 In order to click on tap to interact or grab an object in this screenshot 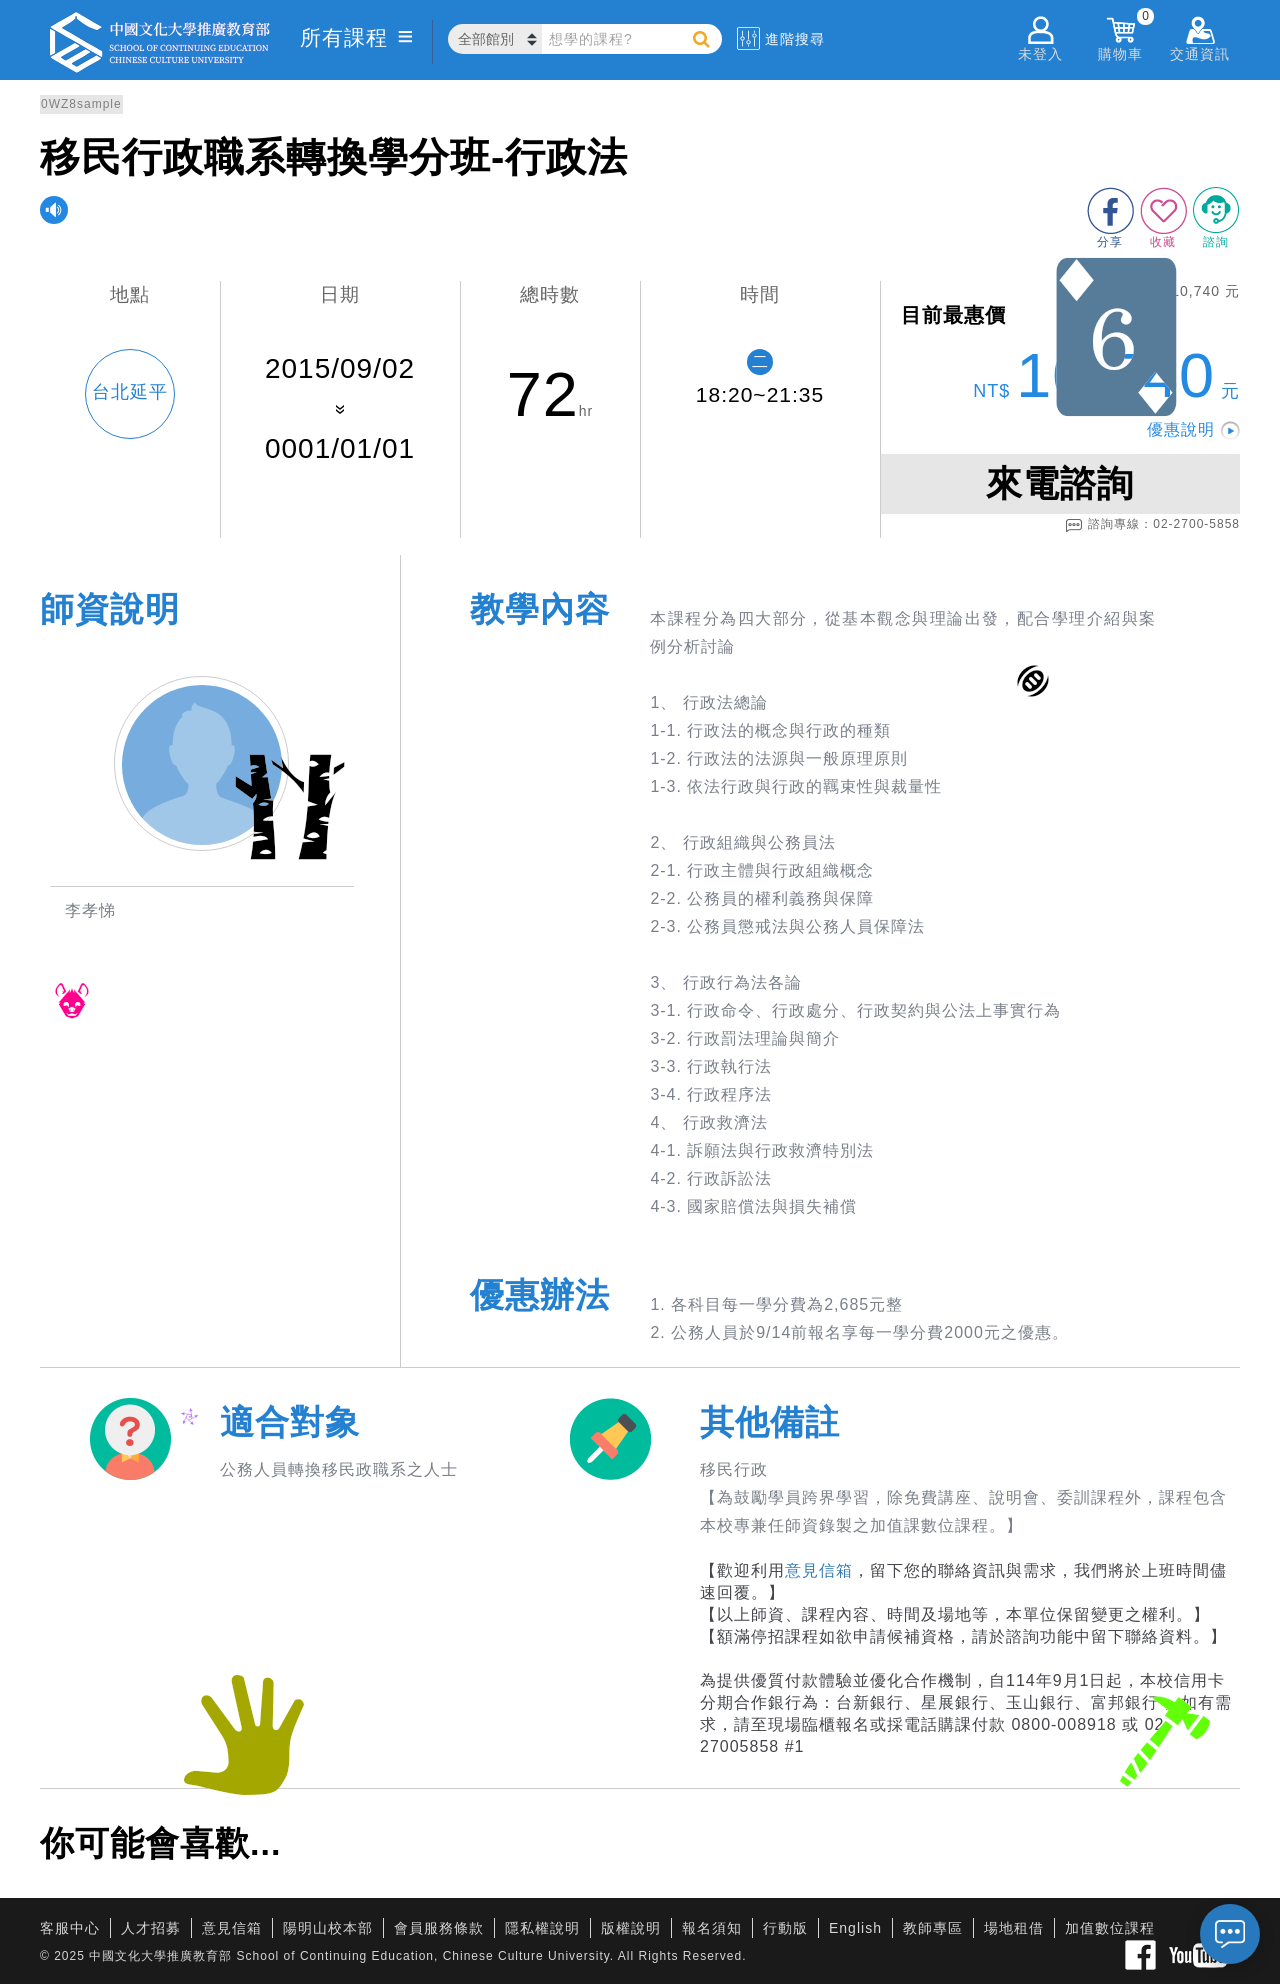, I will do `click(244, 1735)`.